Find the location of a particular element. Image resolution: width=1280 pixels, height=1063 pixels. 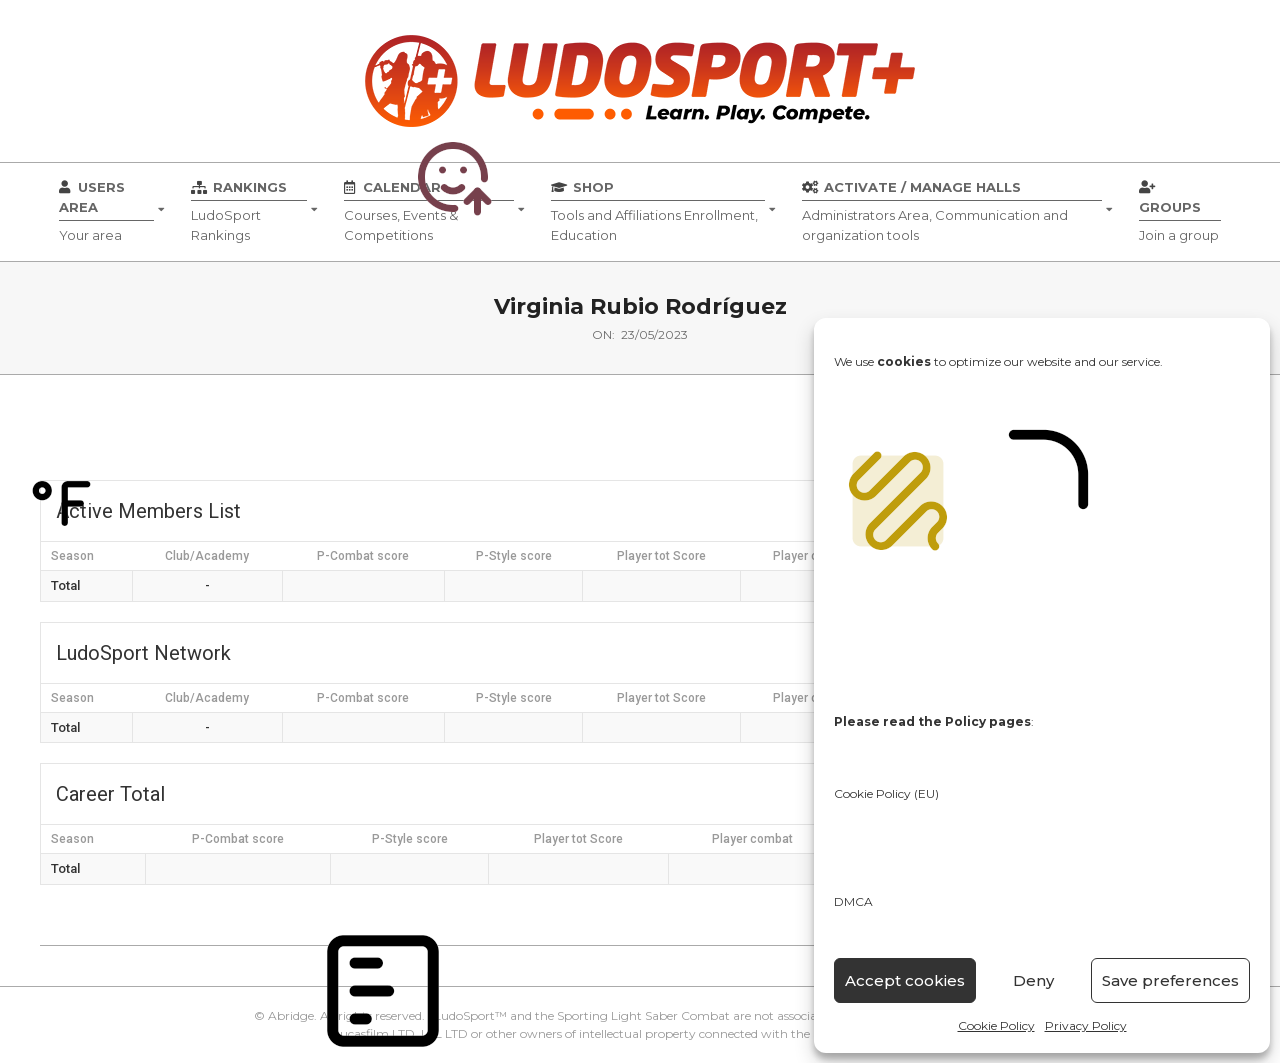

improve mood or increase happiness level is located at coordinates (453, 177).